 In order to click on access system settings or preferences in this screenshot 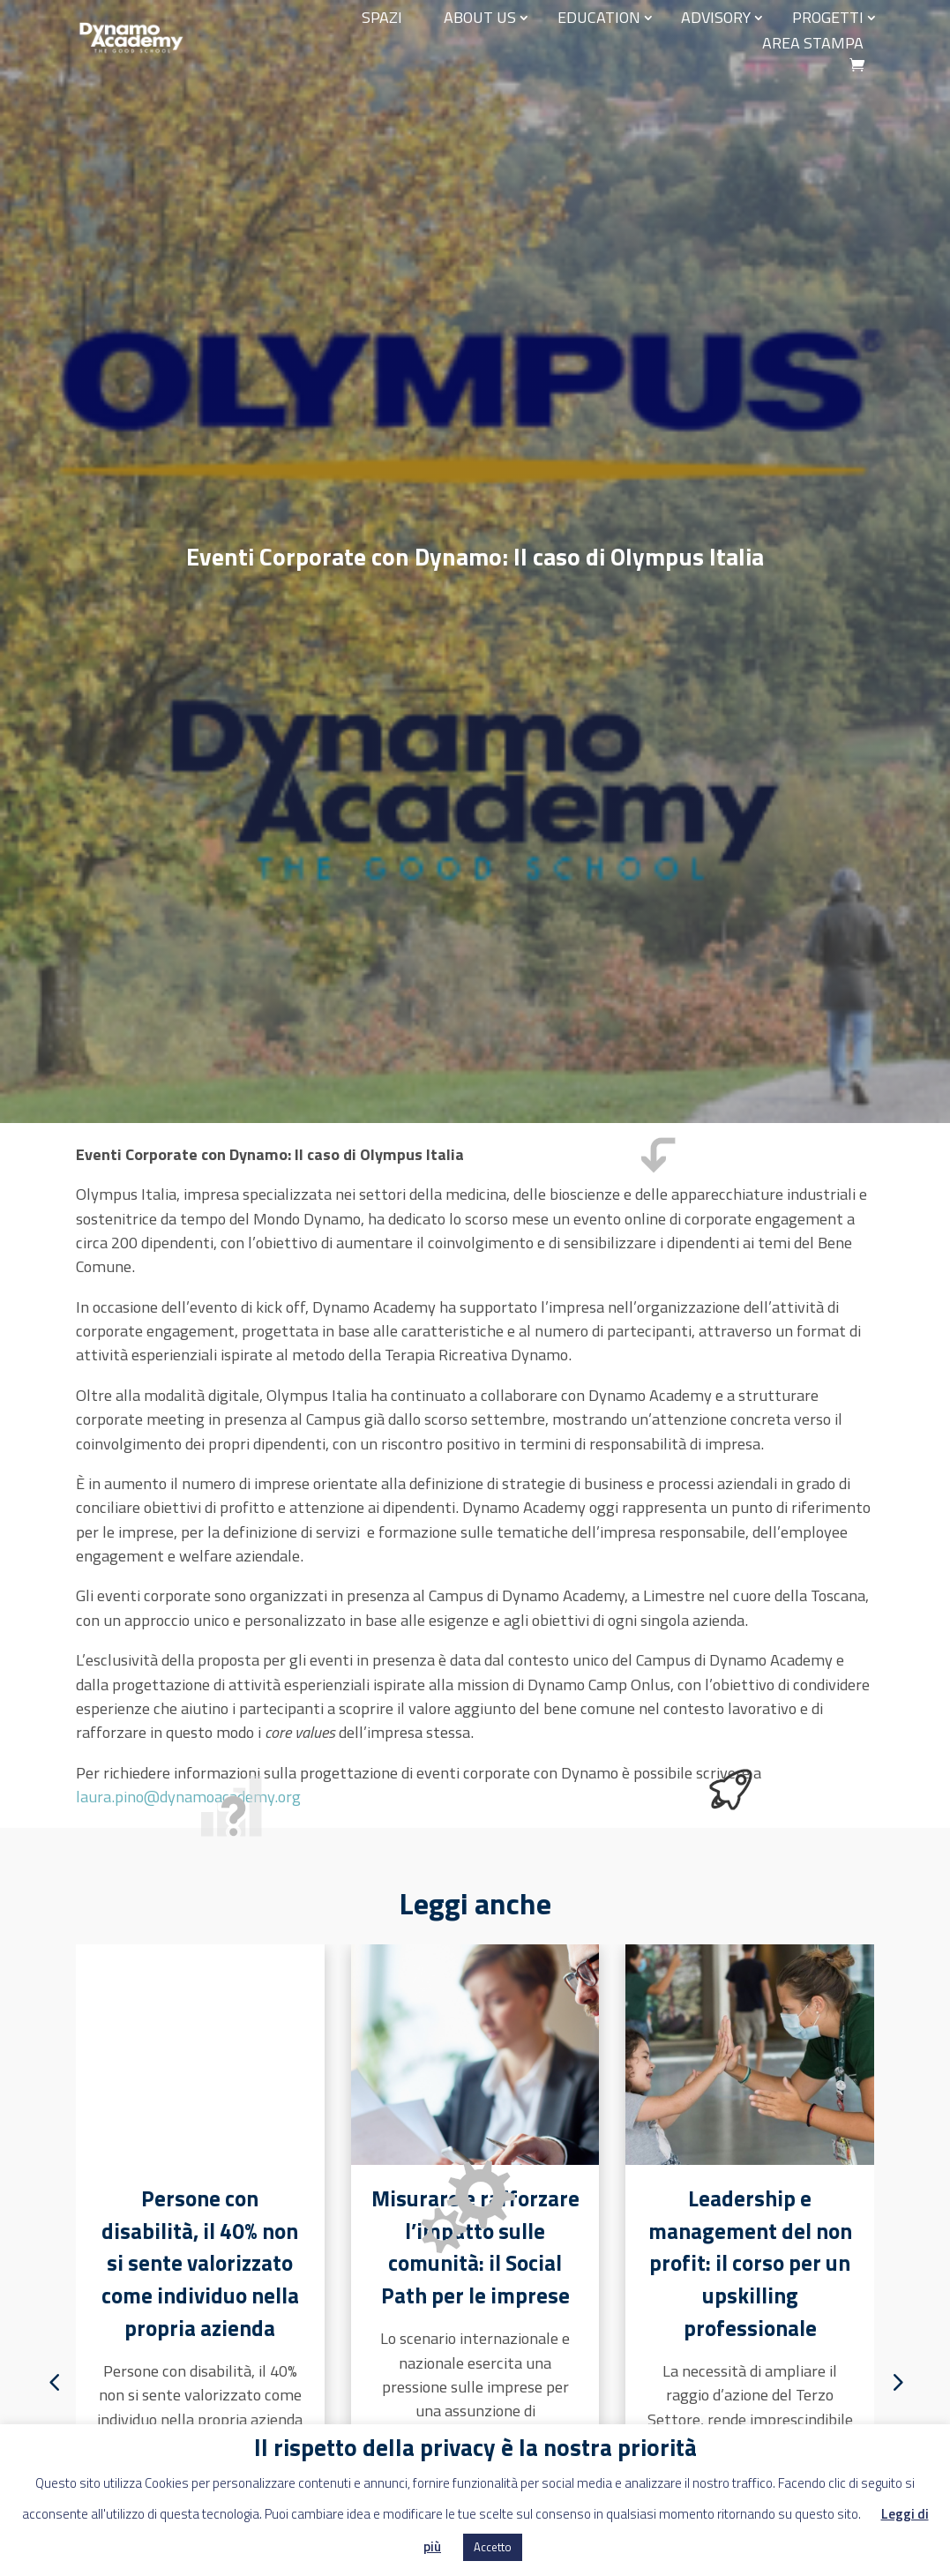, I will do `click(466, 2209)`.